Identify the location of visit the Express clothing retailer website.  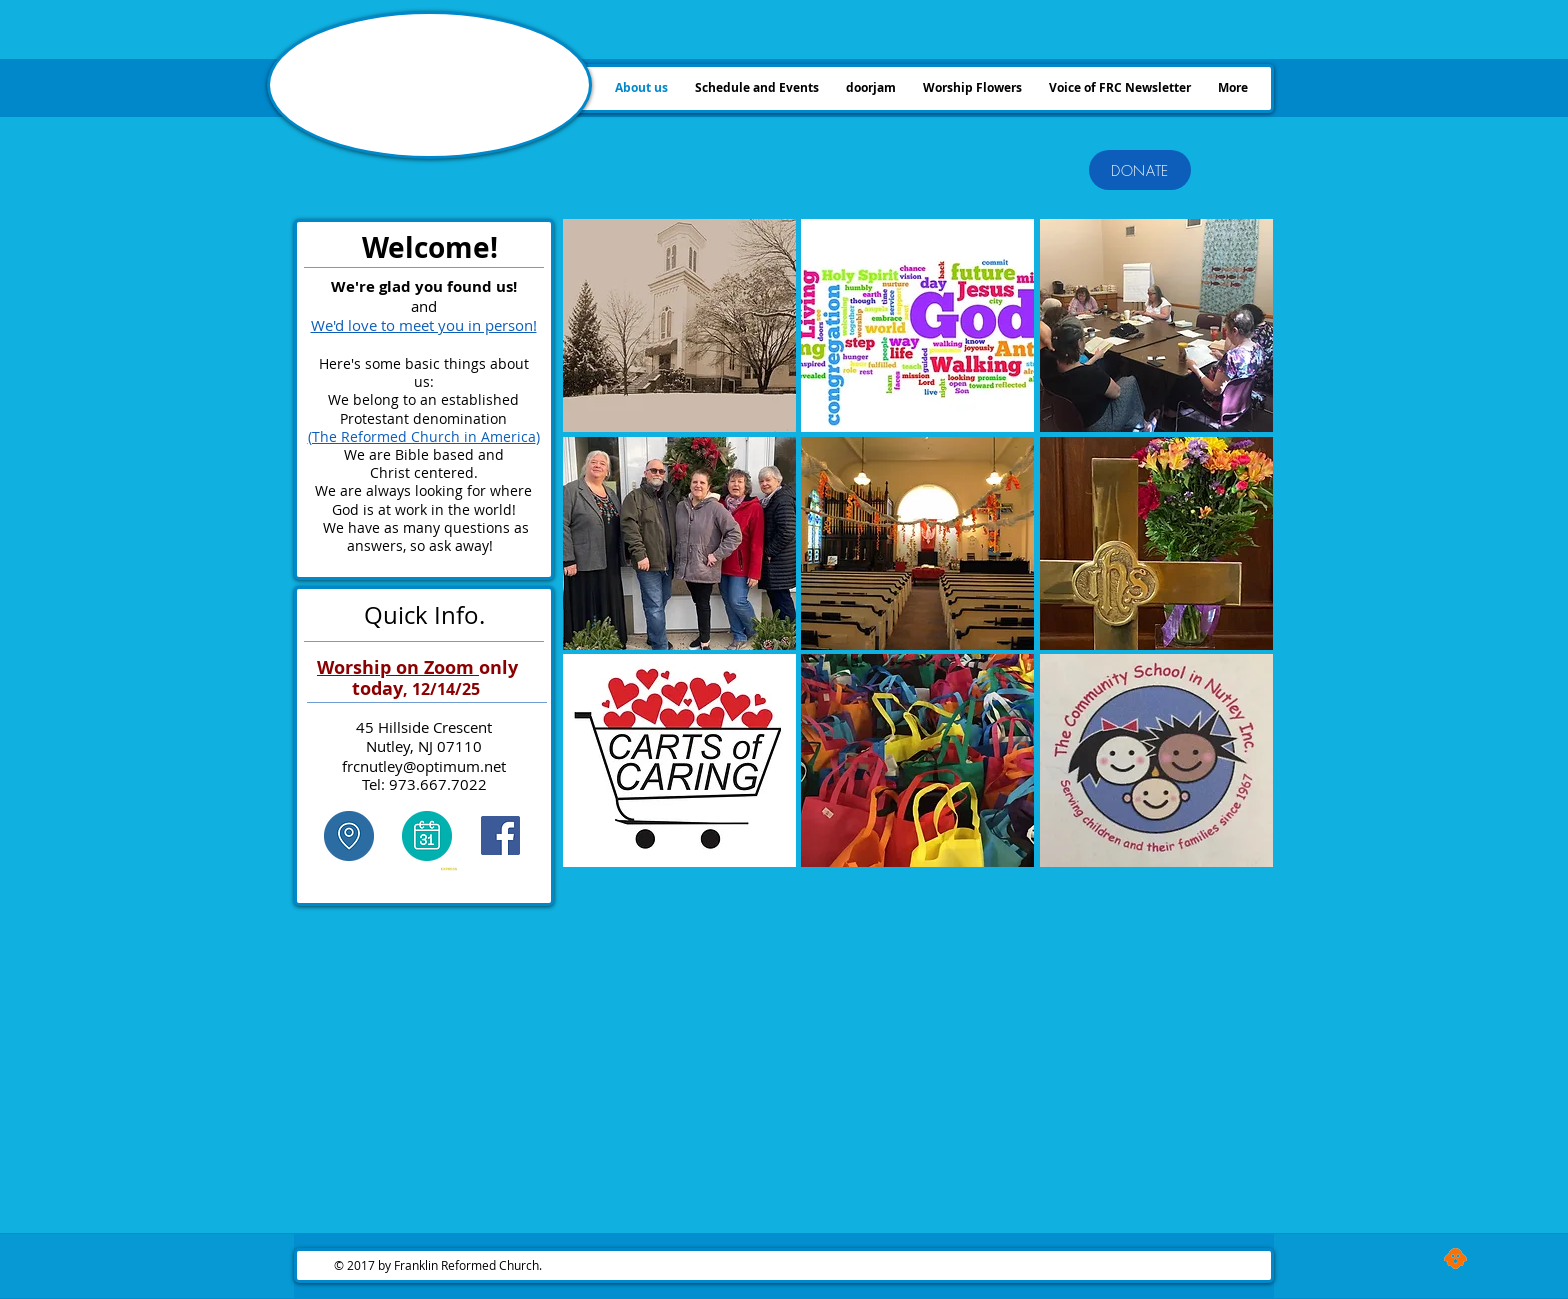
(449, 869).